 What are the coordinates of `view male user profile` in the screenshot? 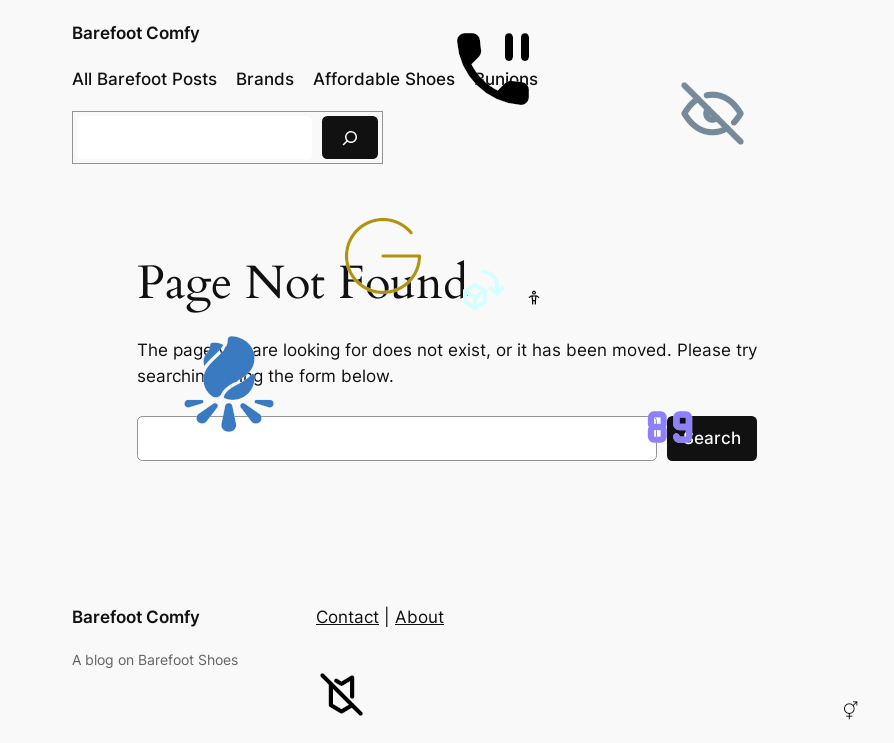 It's located at (534, 298).